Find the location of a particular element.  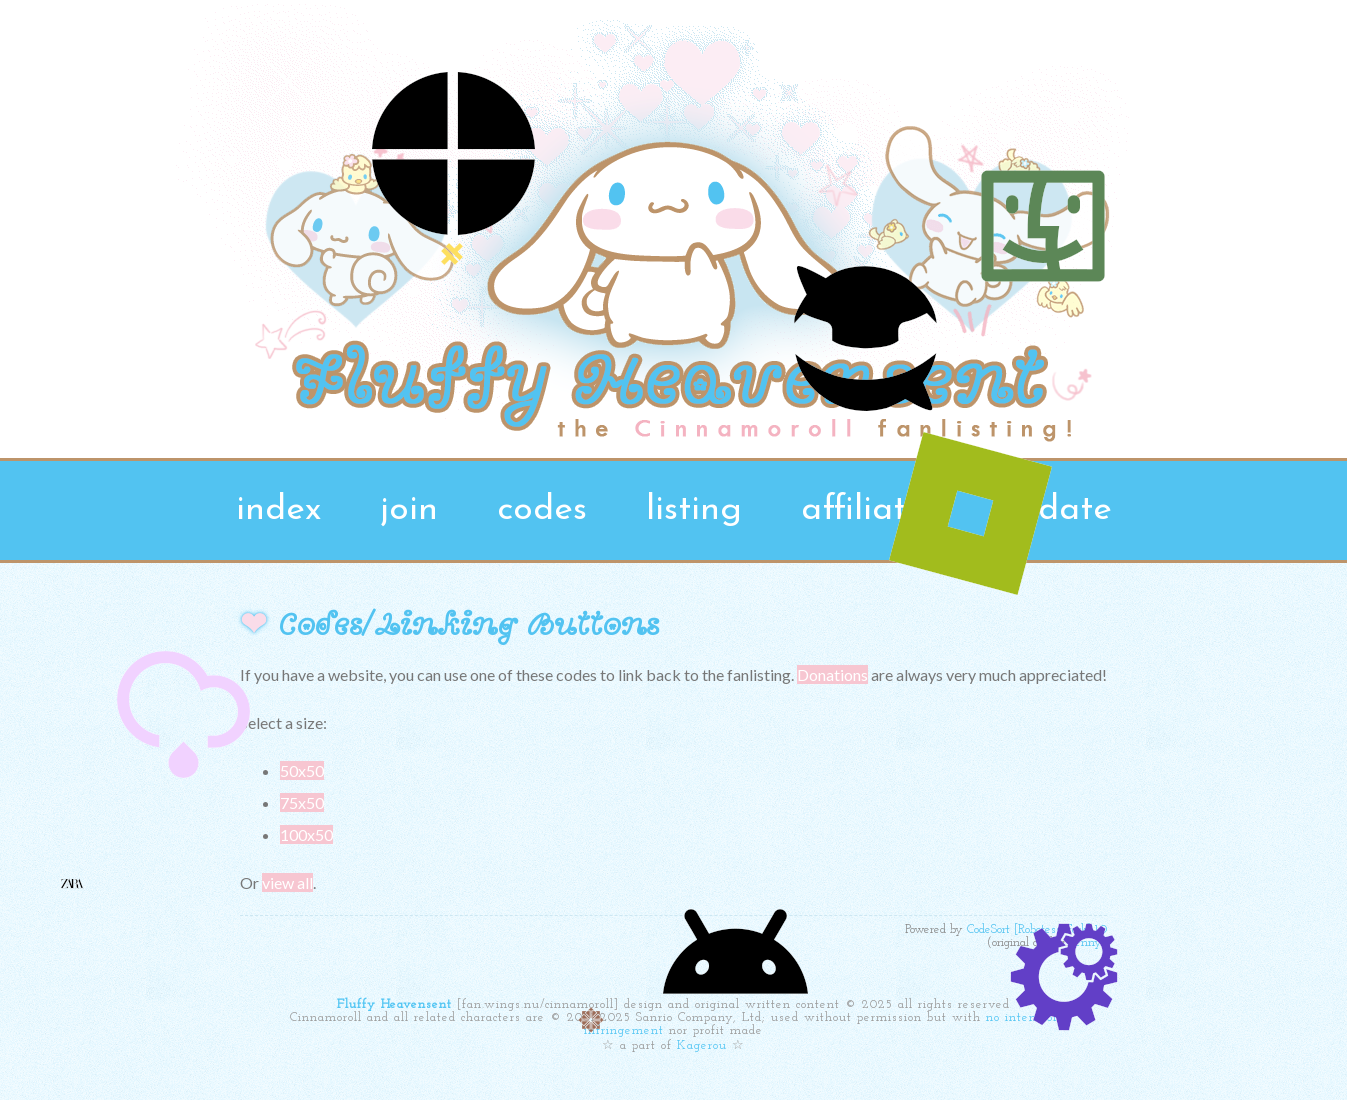

visit the Zara website or app is located at coordinates (72, 883).